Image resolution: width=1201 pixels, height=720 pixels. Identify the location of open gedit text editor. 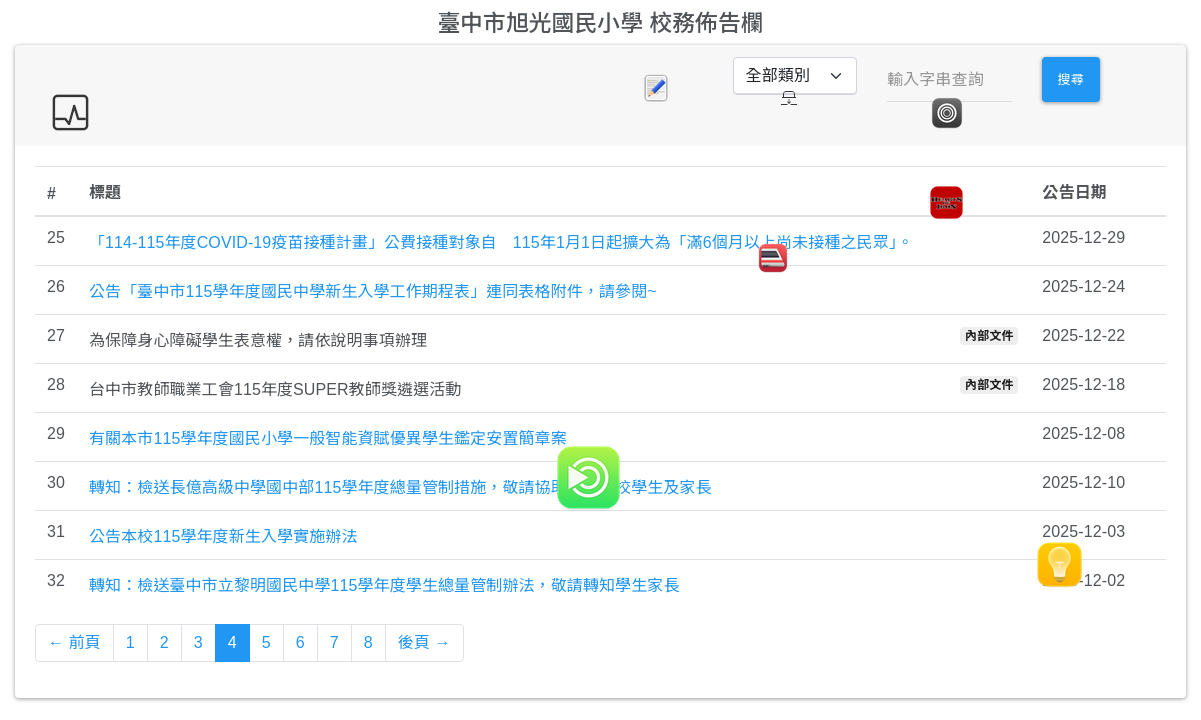
(656, 88).